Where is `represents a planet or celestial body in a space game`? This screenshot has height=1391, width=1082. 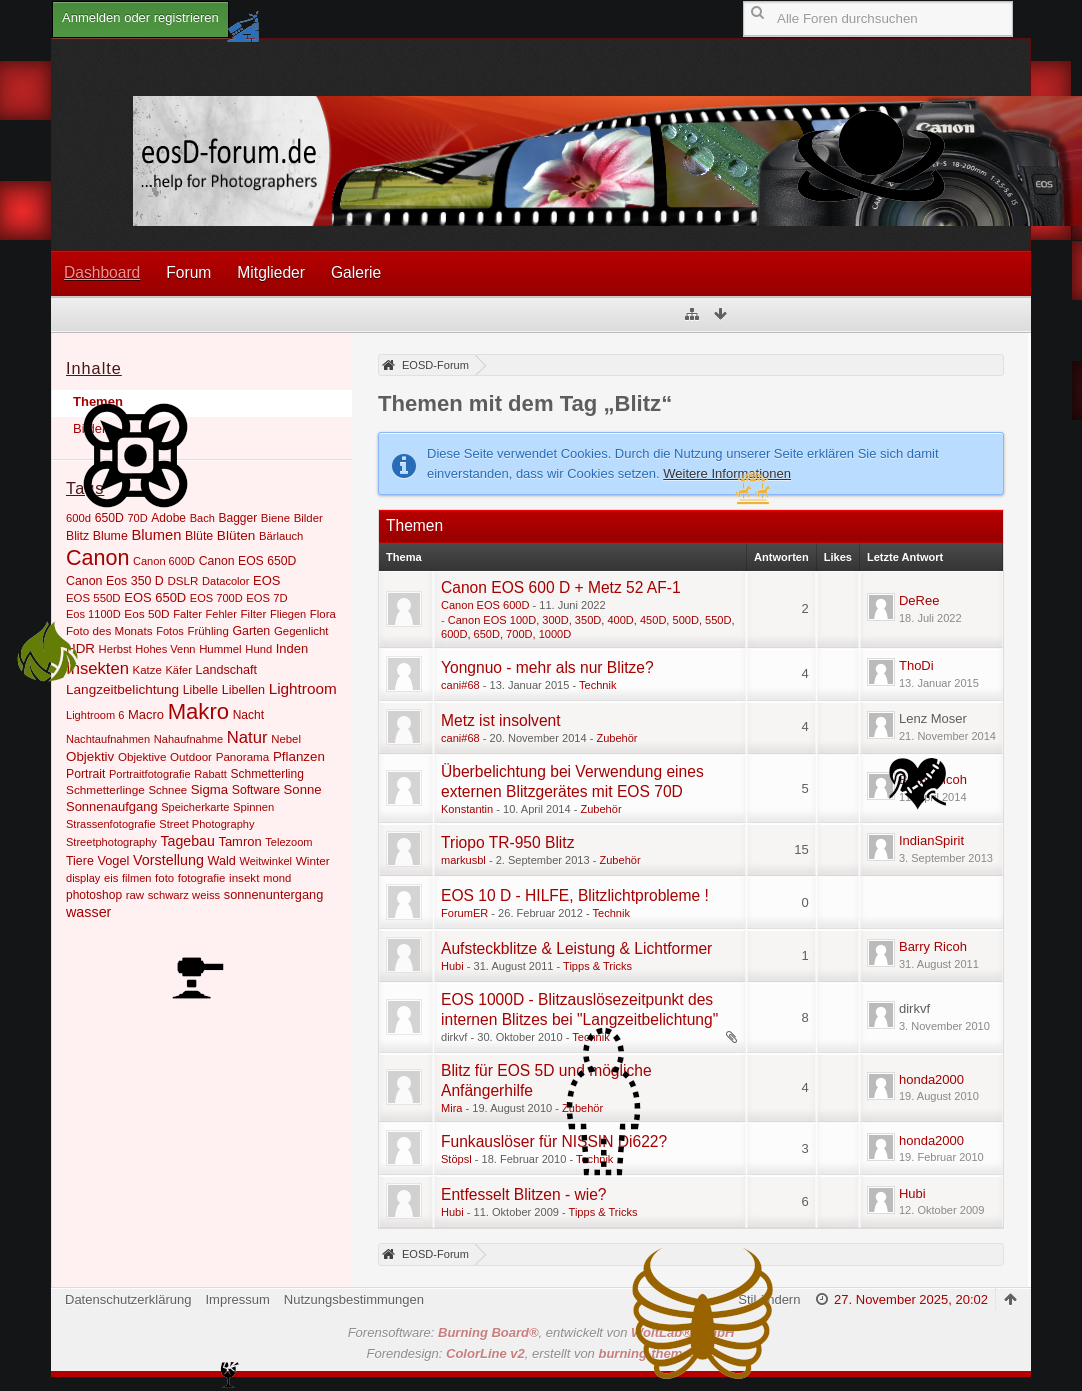
represents a planet or celestial body in a space game is located at coordinates (871, 160).